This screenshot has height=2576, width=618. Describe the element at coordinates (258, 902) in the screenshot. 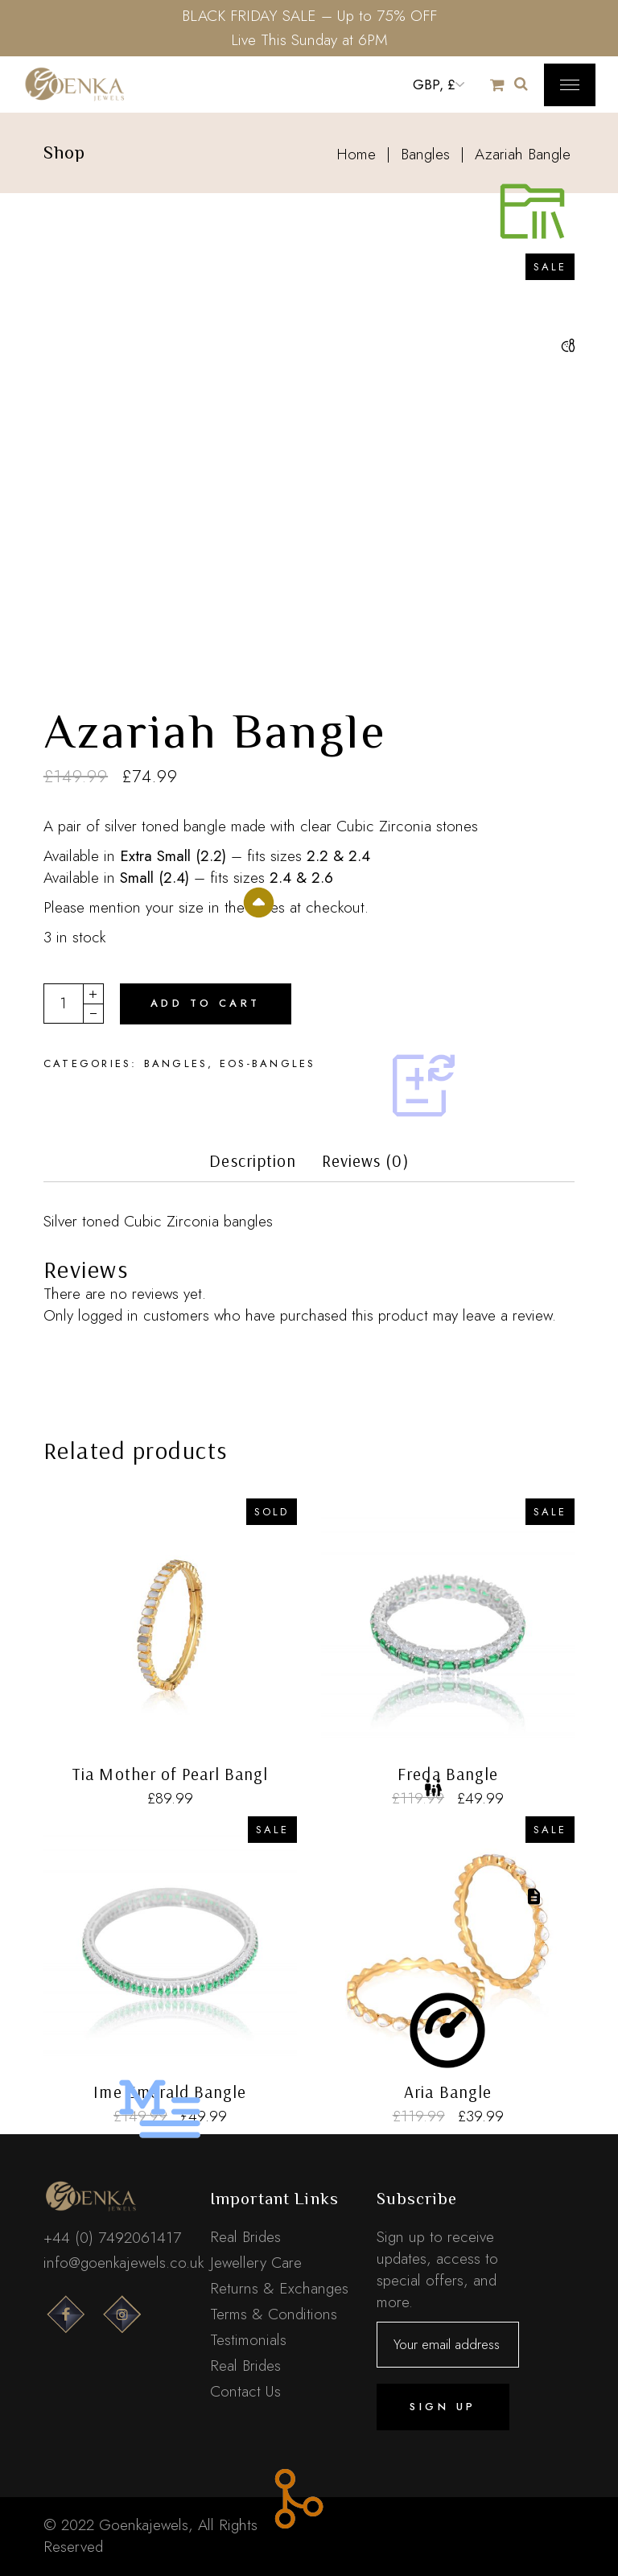

I see `scroll to top of page` at that location.